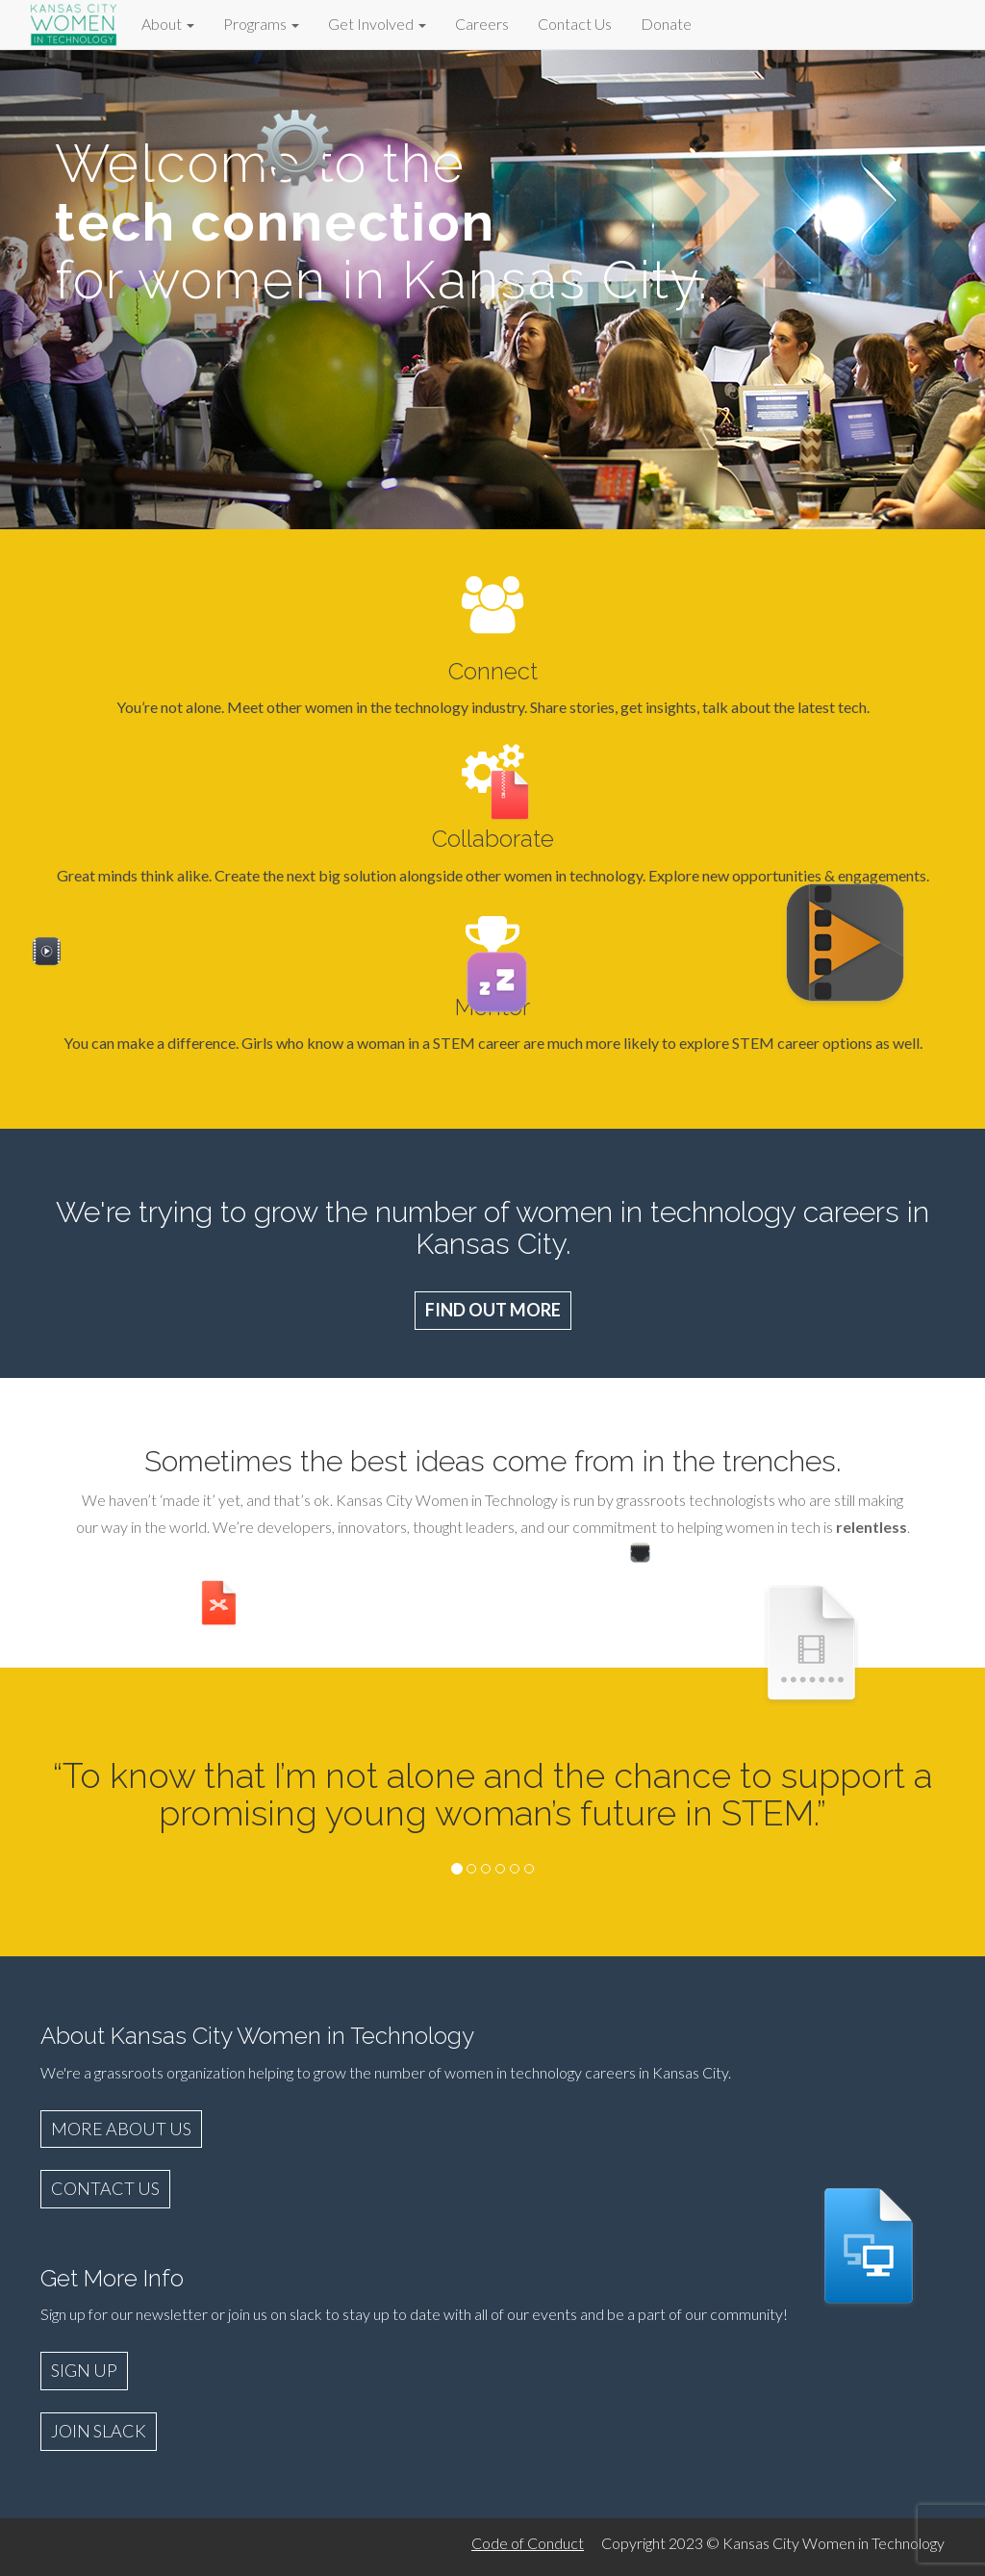 Image resolution: width=985 pixels, height=2576 pixels. Describe the element at coordinates (845, 942) in the screenshot. I see `open blackmagic raw player app` at that location.